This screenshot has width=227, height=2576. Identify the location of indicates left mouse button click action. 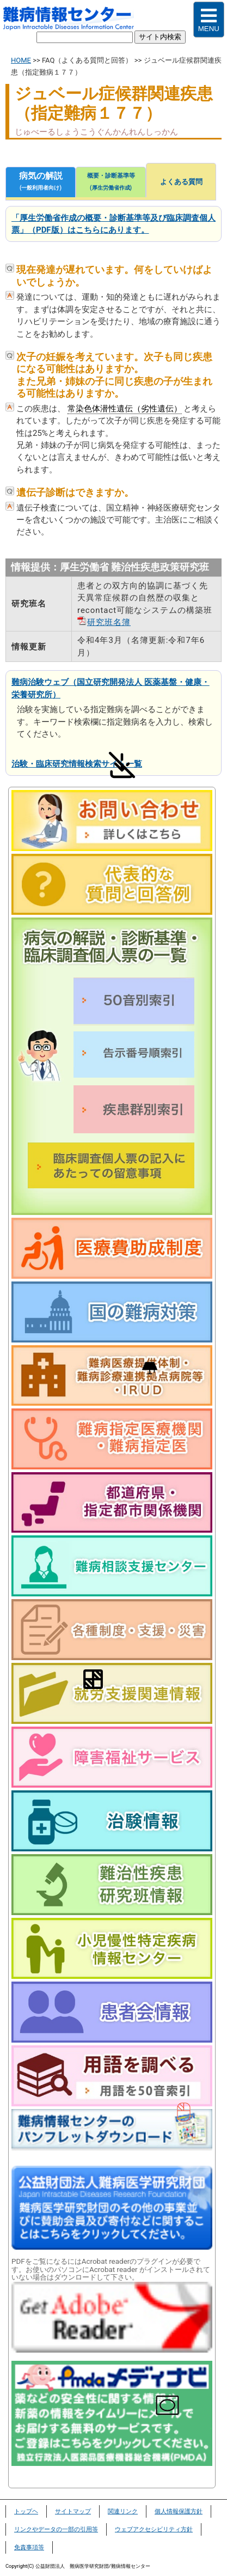
(183, 2112).